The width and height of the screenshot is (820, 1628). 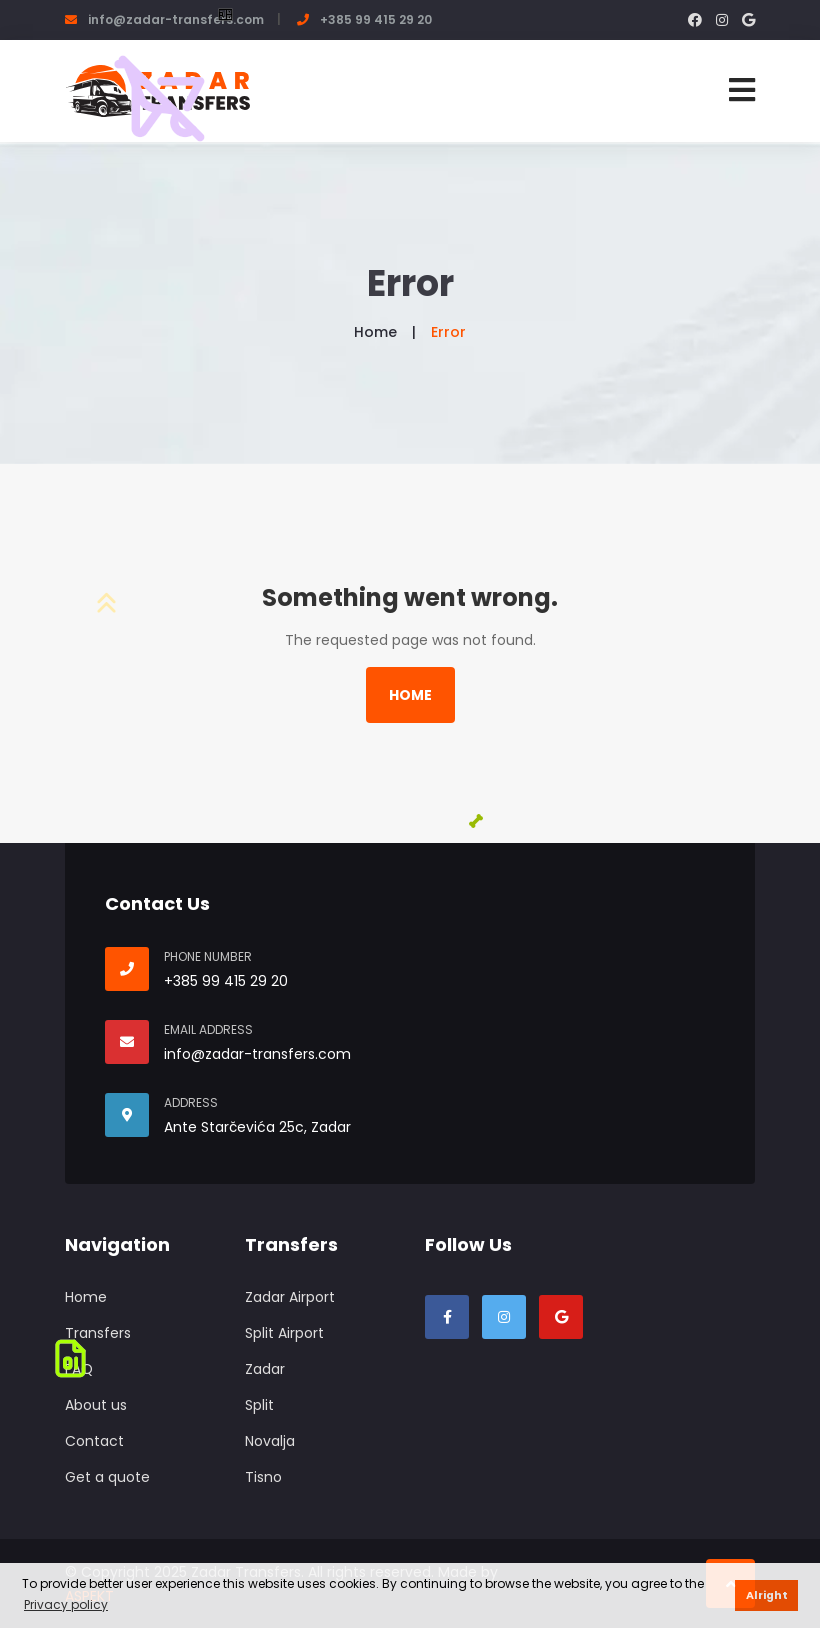 I want to click on scroll to top of page, so click(x=106, y=603).